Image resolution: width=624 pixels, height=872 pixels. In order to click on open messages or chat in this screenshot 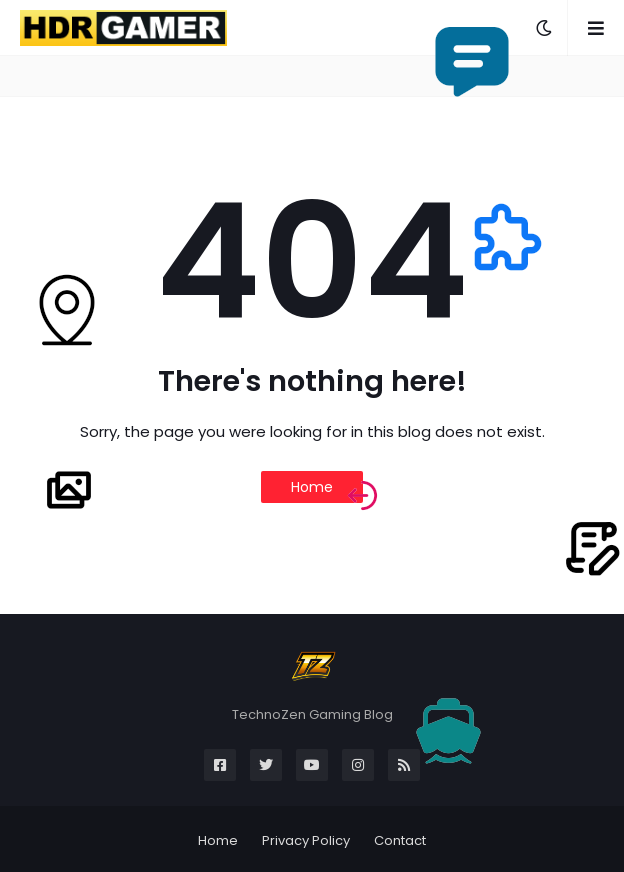, I will do `click(472, 60)`.